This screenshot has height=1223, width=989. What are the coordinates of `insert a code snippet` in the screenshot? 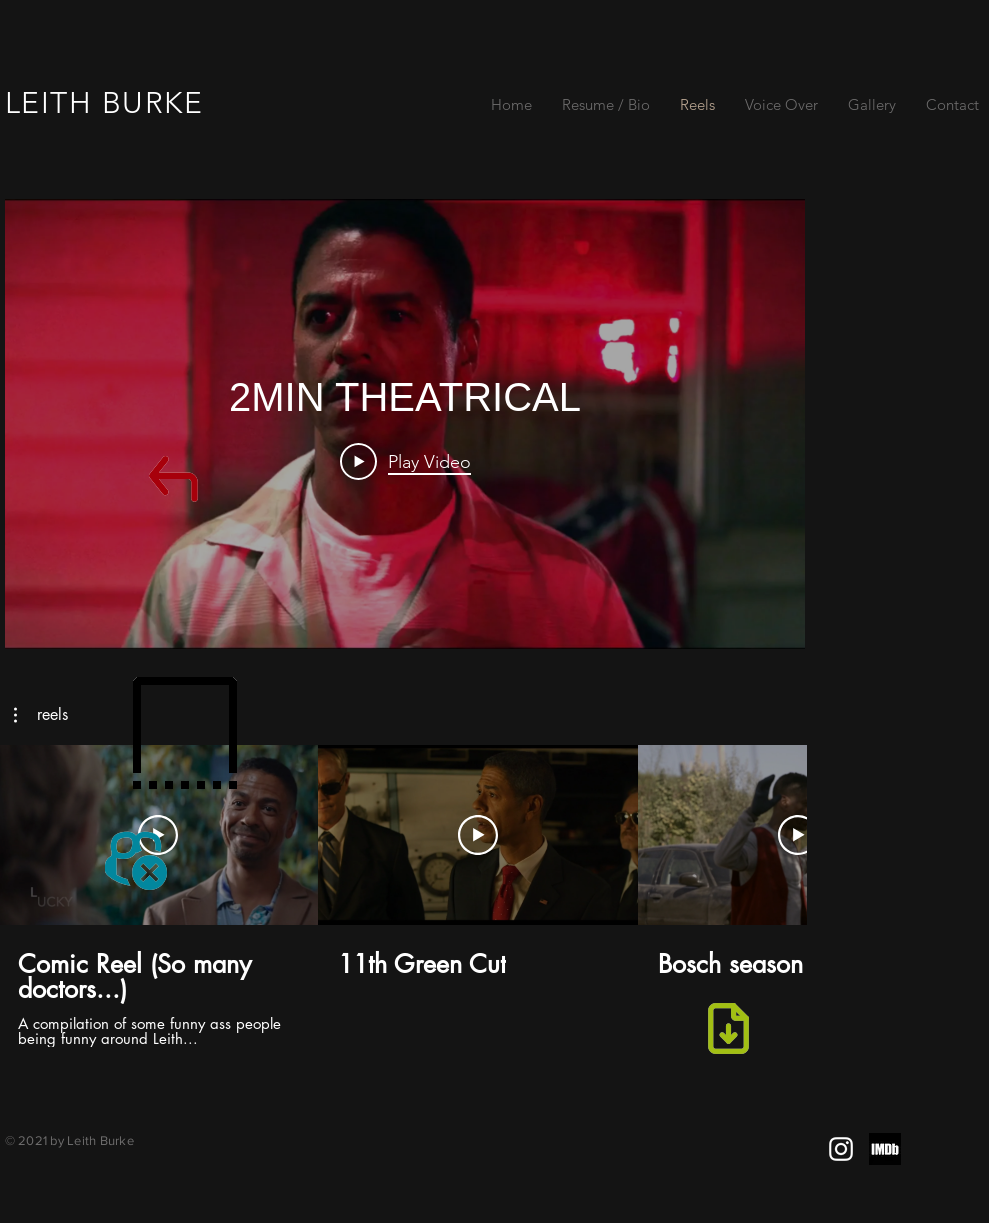 It's located at (181, 733).